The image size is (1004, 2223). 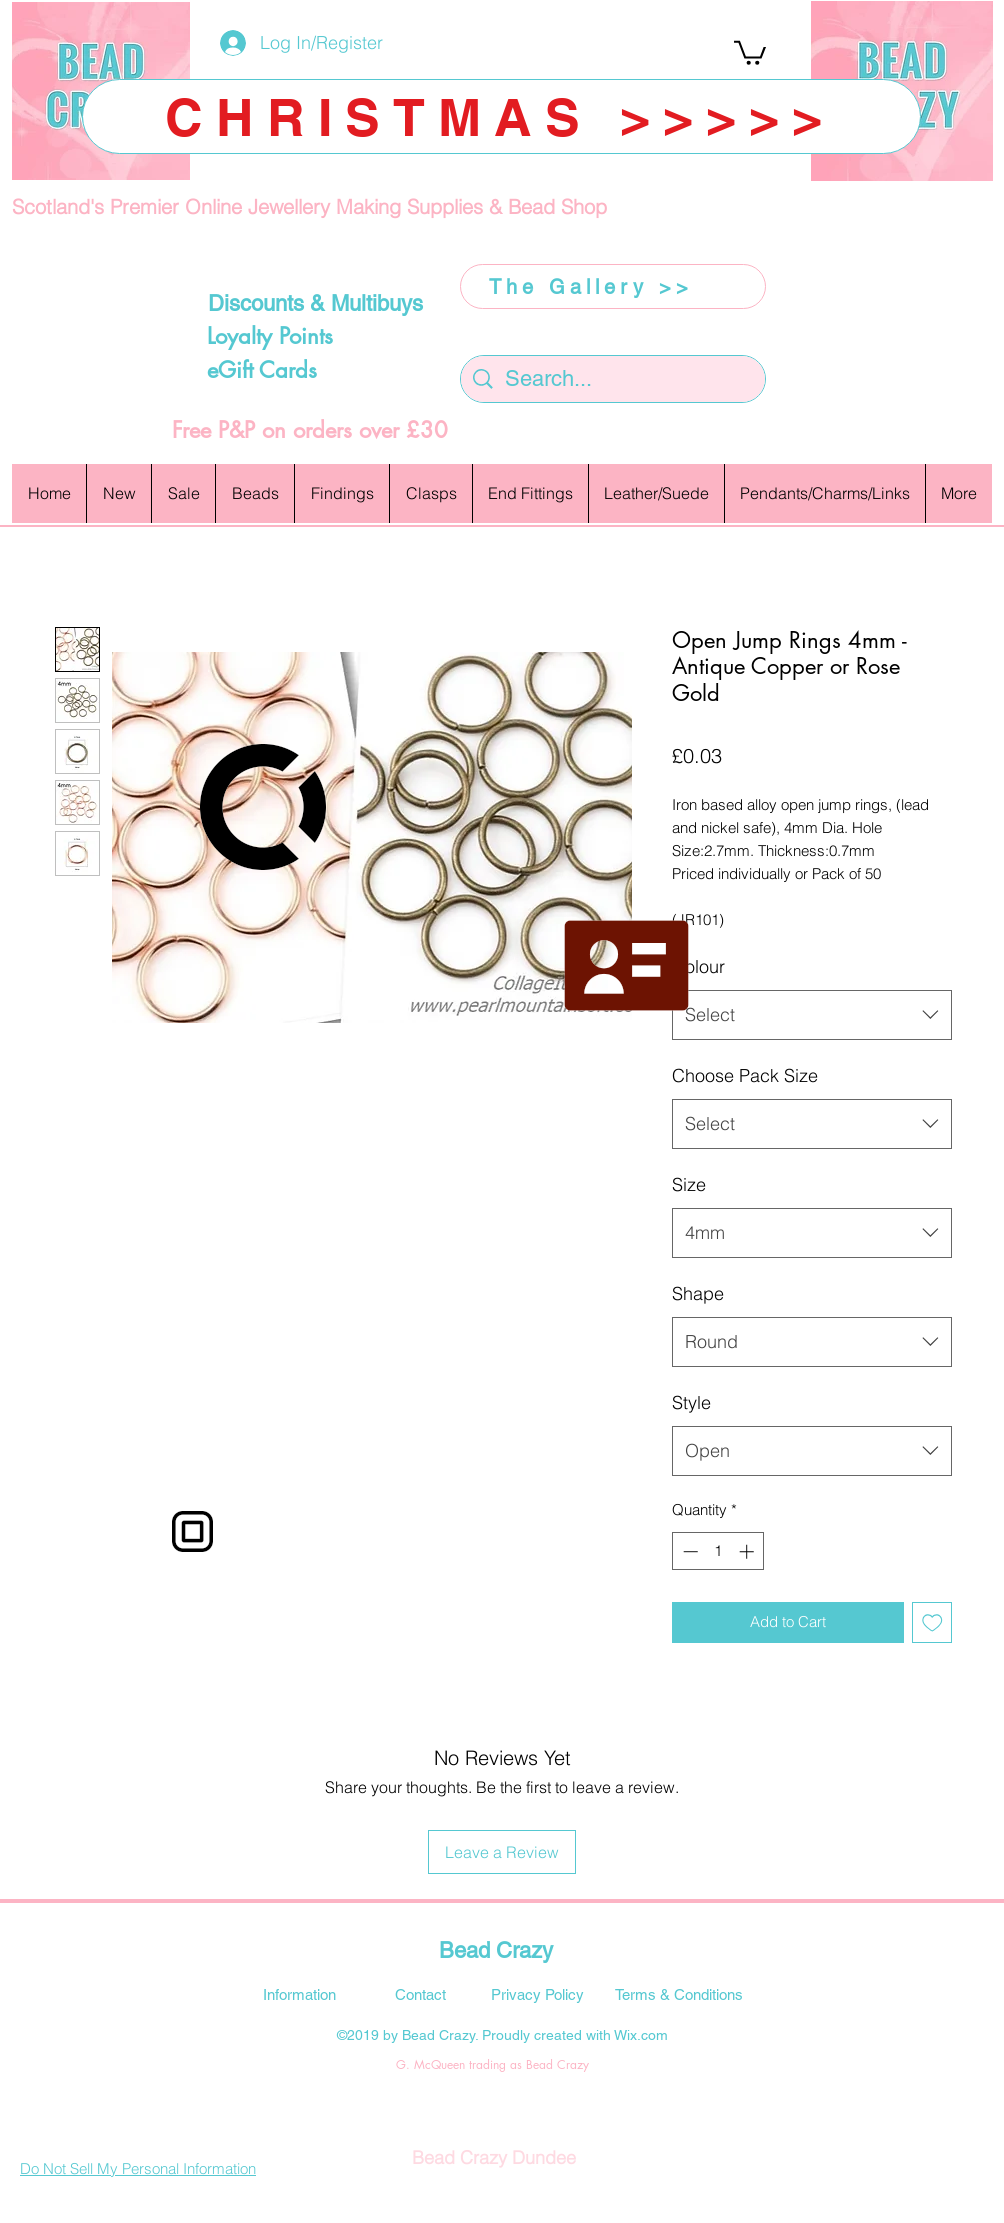 What do you see at coordinates (626, 965) in the screenshot?
I see `view your profile or identification details` at bounding box center [626, 965].